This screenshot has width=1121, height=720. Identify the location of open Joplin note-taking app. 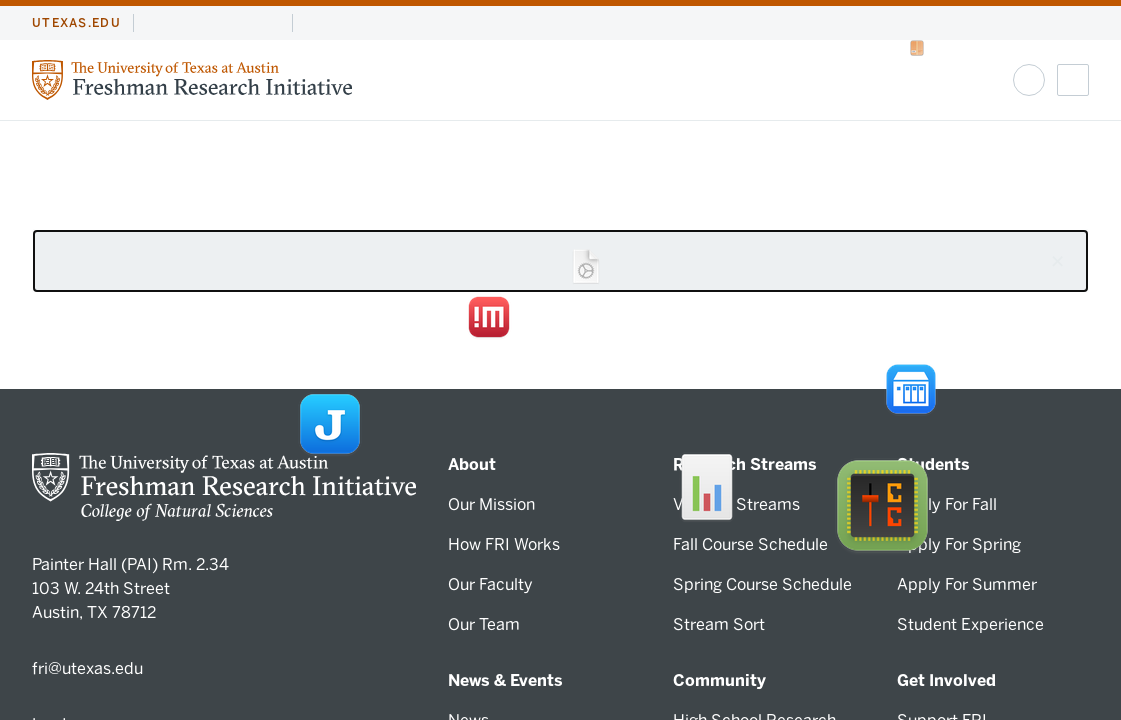
(330, 424).